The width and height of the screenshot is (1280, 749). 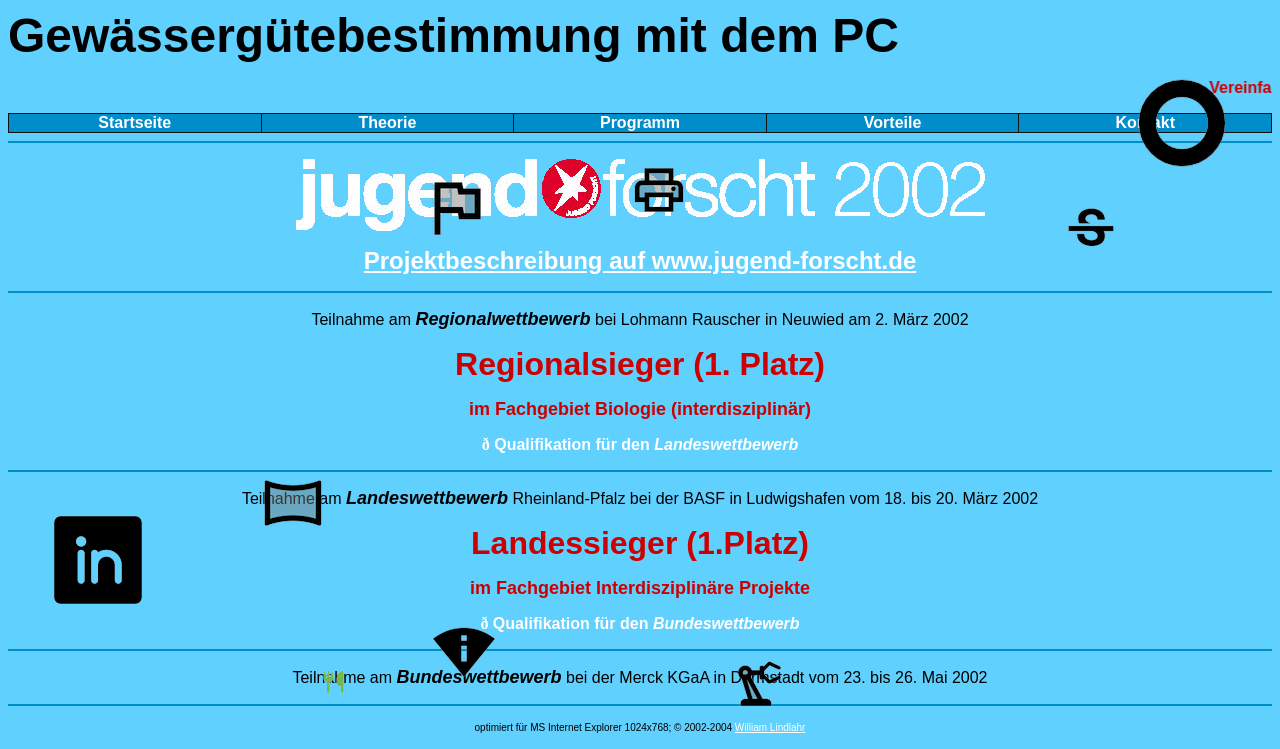 What do you see at coordinates (659, 190) in the screenshot?
I see `print the current document or page` at bounding box center [659, 190].